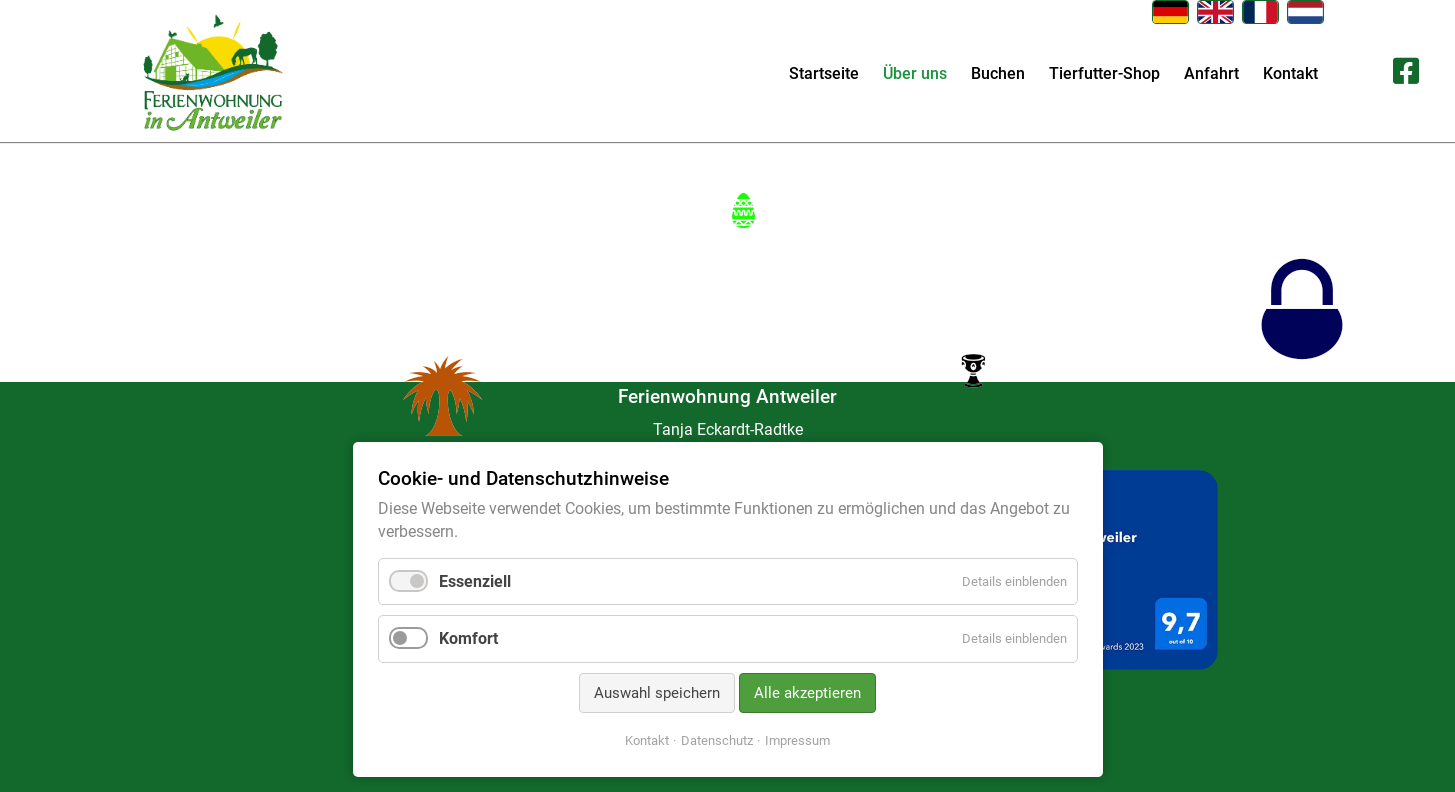 Image resolution: width=1455 pixels, height=792 pixels. What do you see at coordinates (1302, 309) in the screenshot?
I see `indicates a locked or secured item` at bounding box center [1302, 309].